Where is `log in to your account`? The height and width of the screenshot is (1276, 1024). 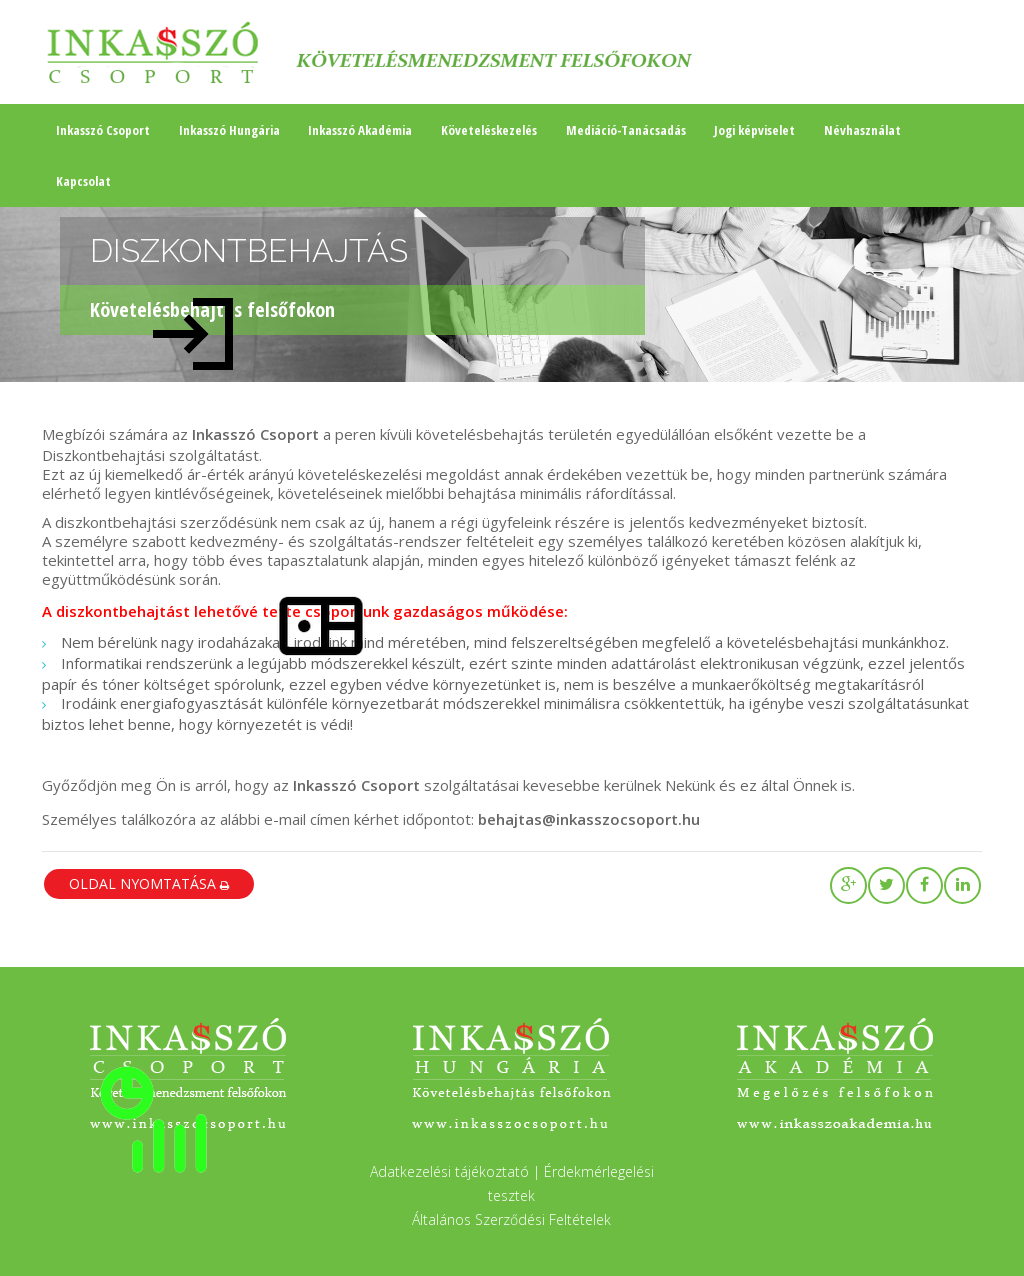
log in to your account is located at coordinates (193, 334).